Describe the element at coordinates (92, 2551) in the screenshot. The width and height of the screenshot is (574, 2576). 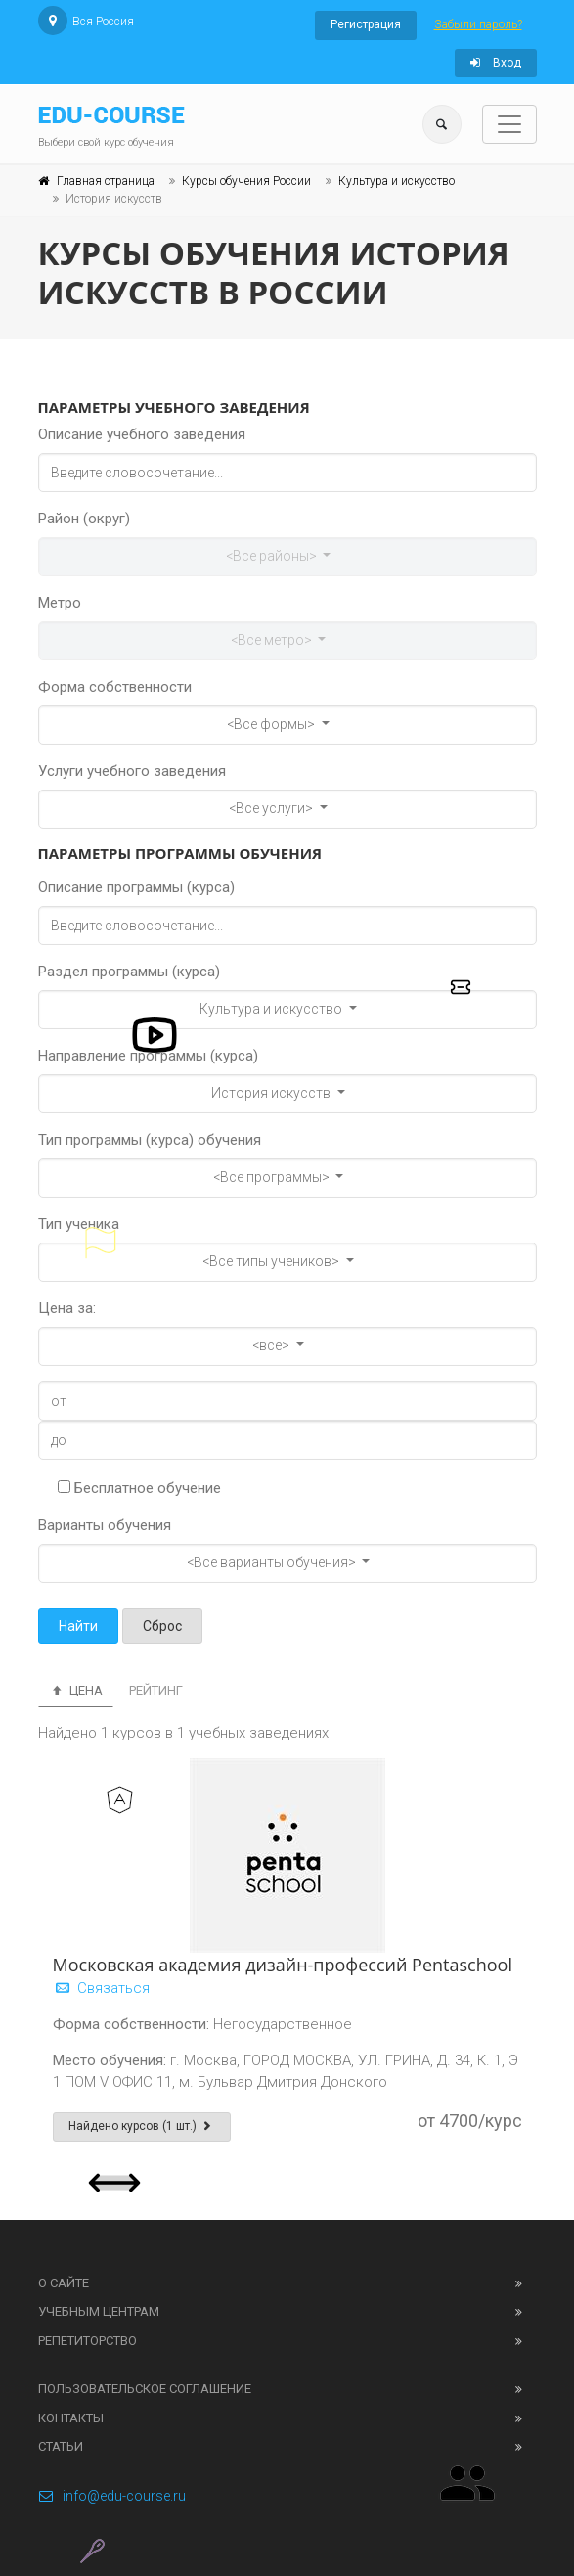
I see `sewing or crafting tools` at that location.